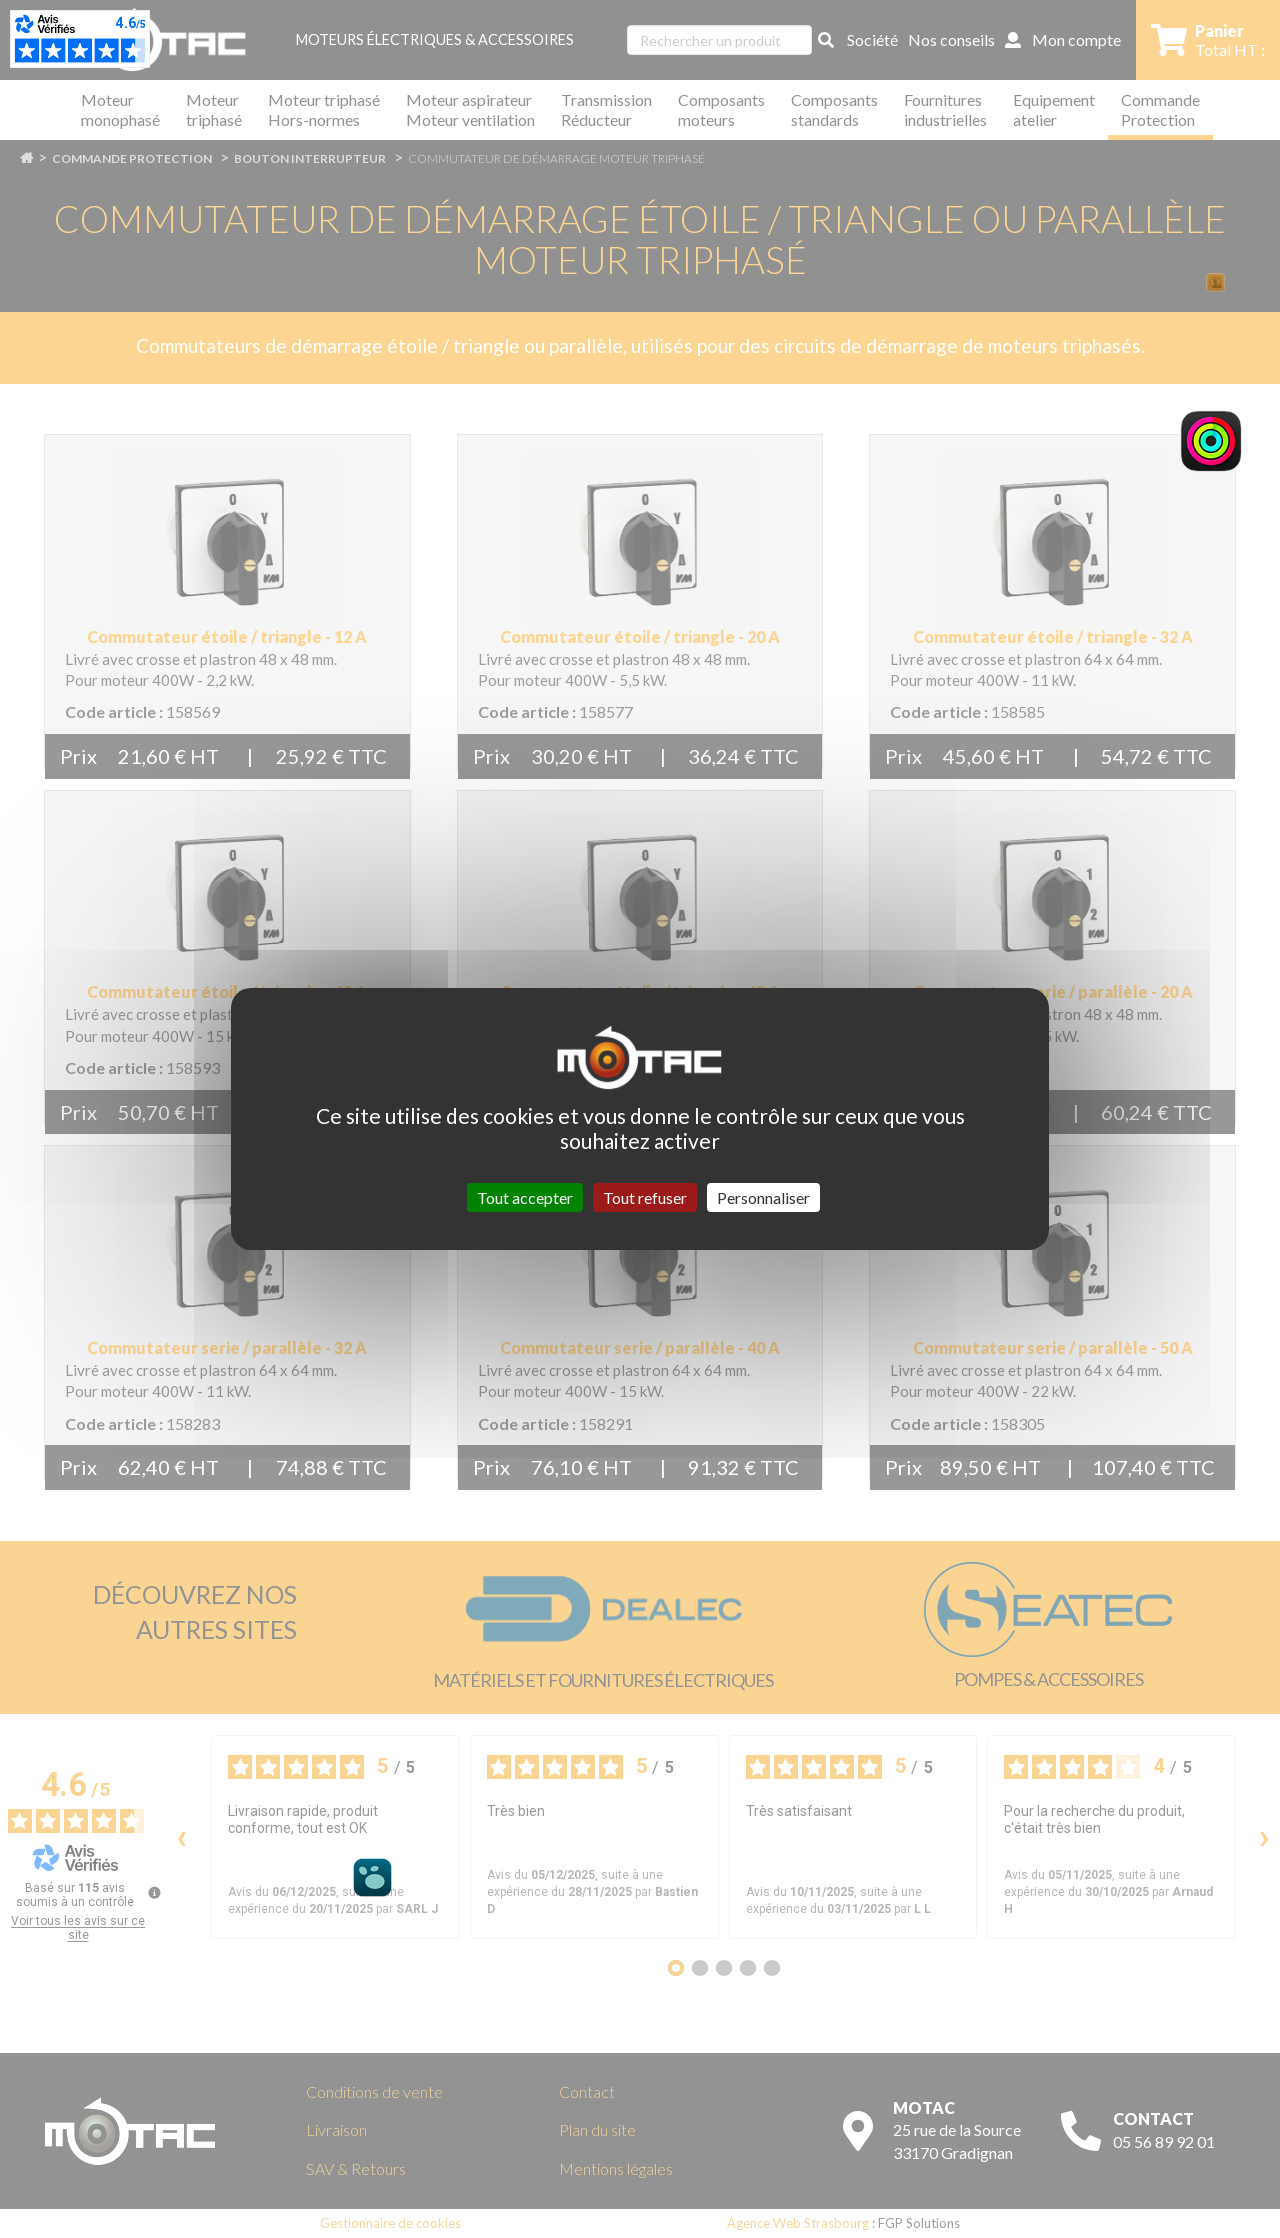 The height and width of the screenshot is (2238, 1280). Describe the element at coordinates (1211, 441) in the screenshot. I see `open the Fitness app` at that location.